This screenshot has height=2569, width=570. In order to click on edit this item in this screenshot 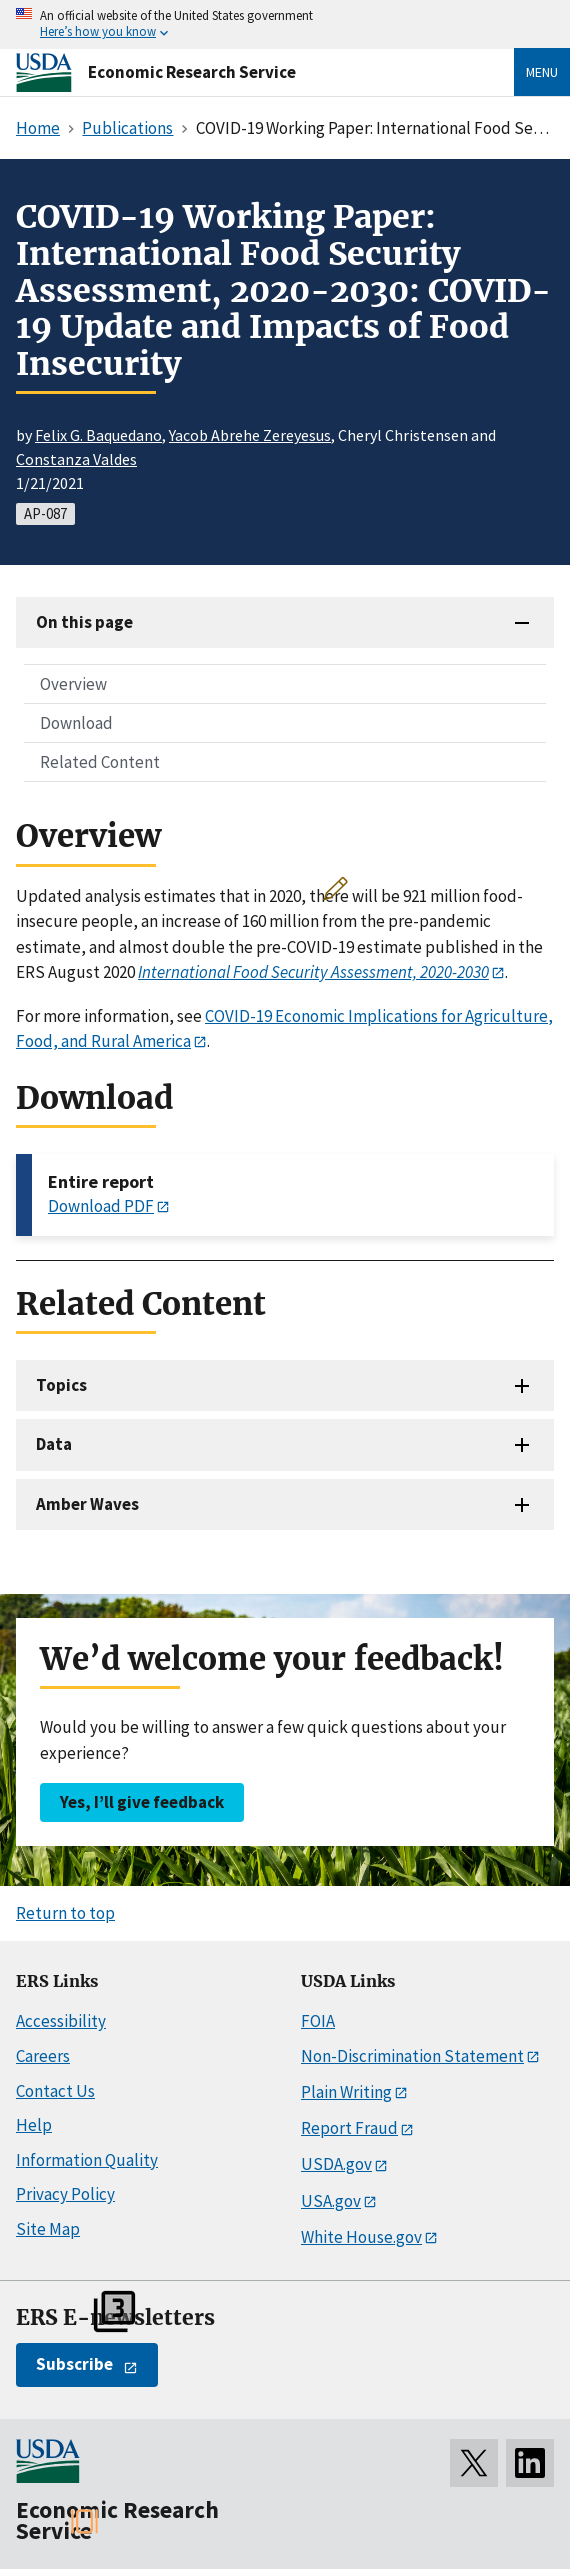, I will do `click(335, 888)`.